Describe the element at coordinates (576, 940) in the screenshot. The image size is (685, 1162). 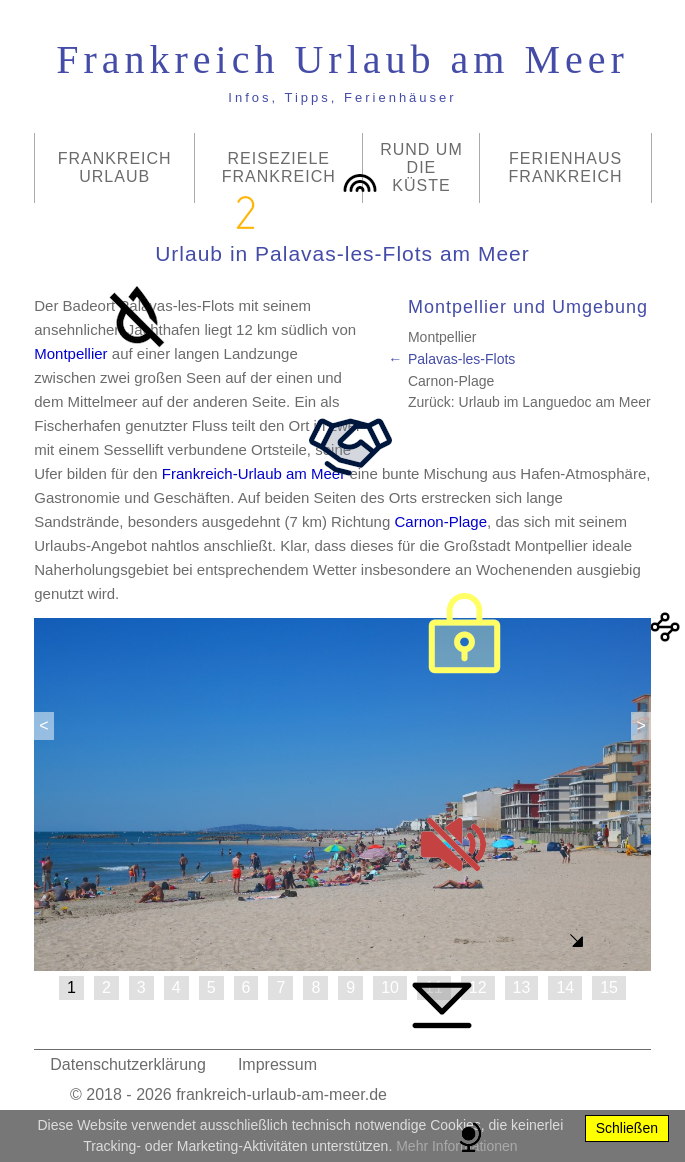
I see `navigate to the bottom-right corner` at that location.